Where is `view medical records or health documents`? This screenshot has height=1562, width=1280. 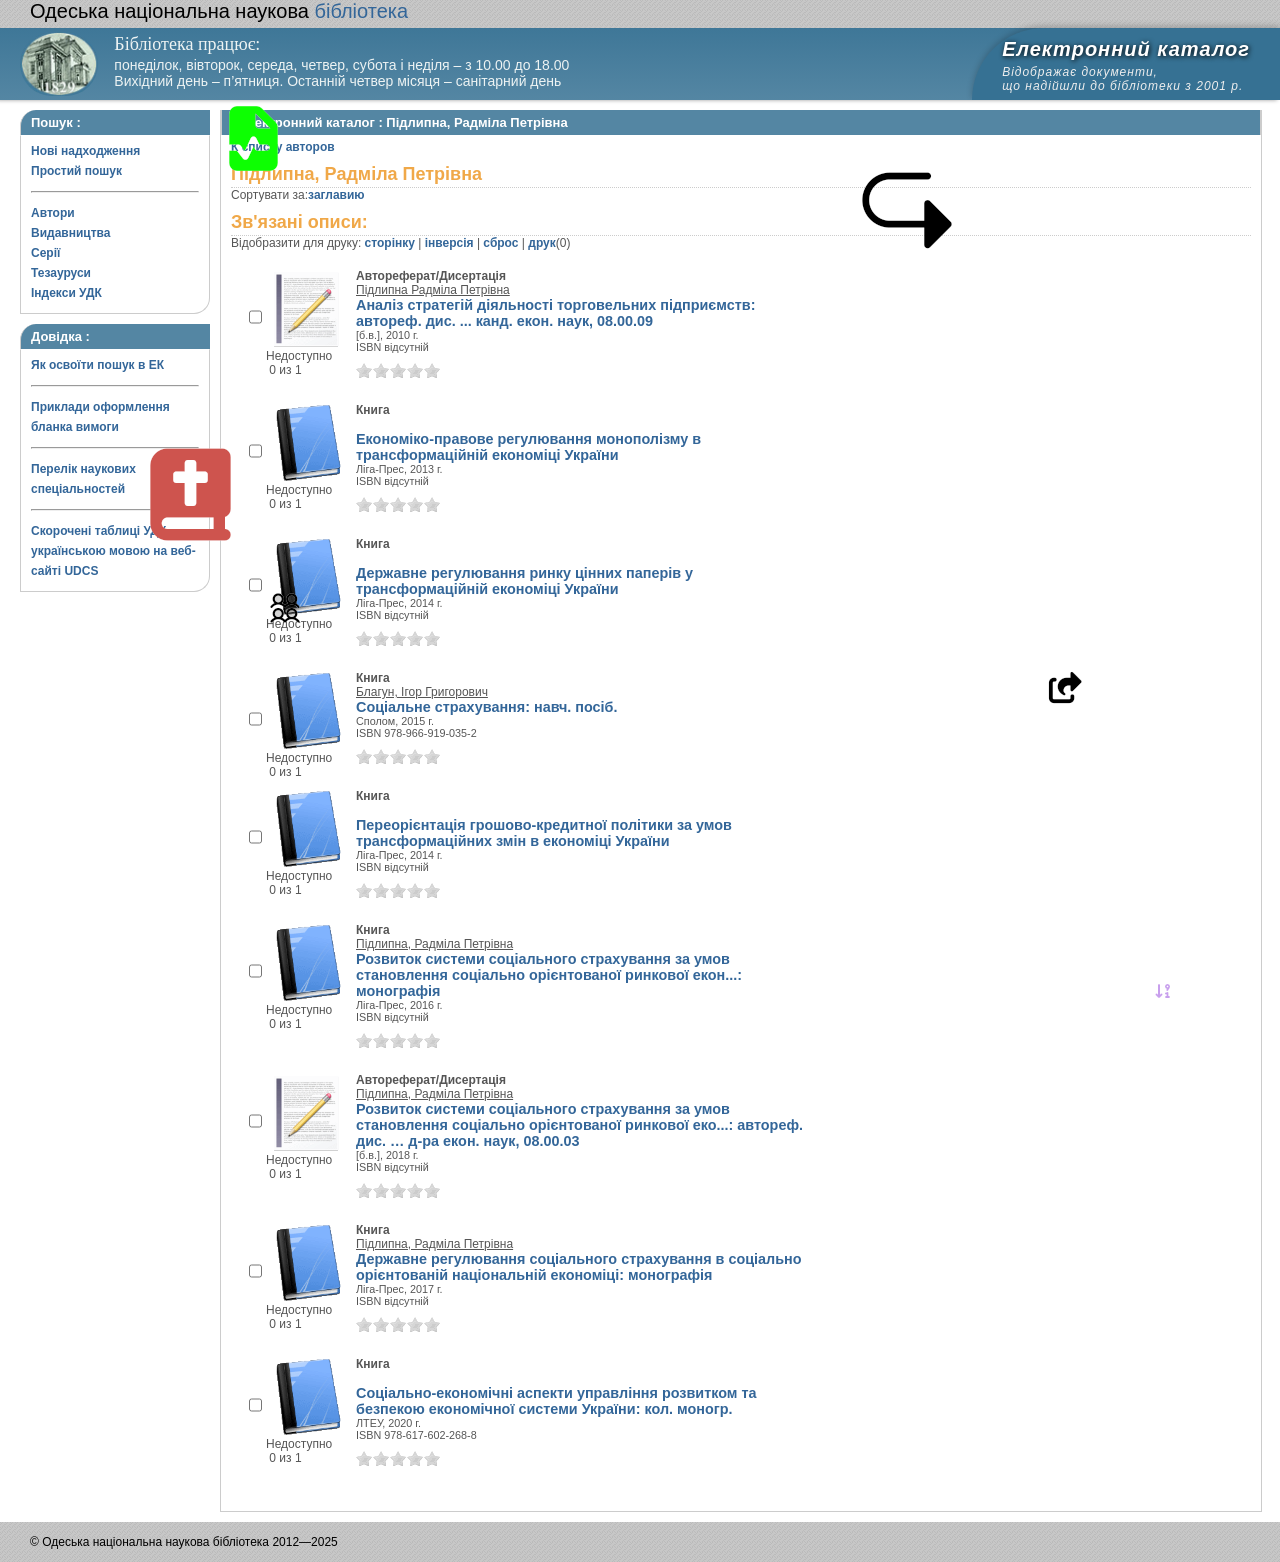
view medical records or health documents is located at coordinates (253, 138).